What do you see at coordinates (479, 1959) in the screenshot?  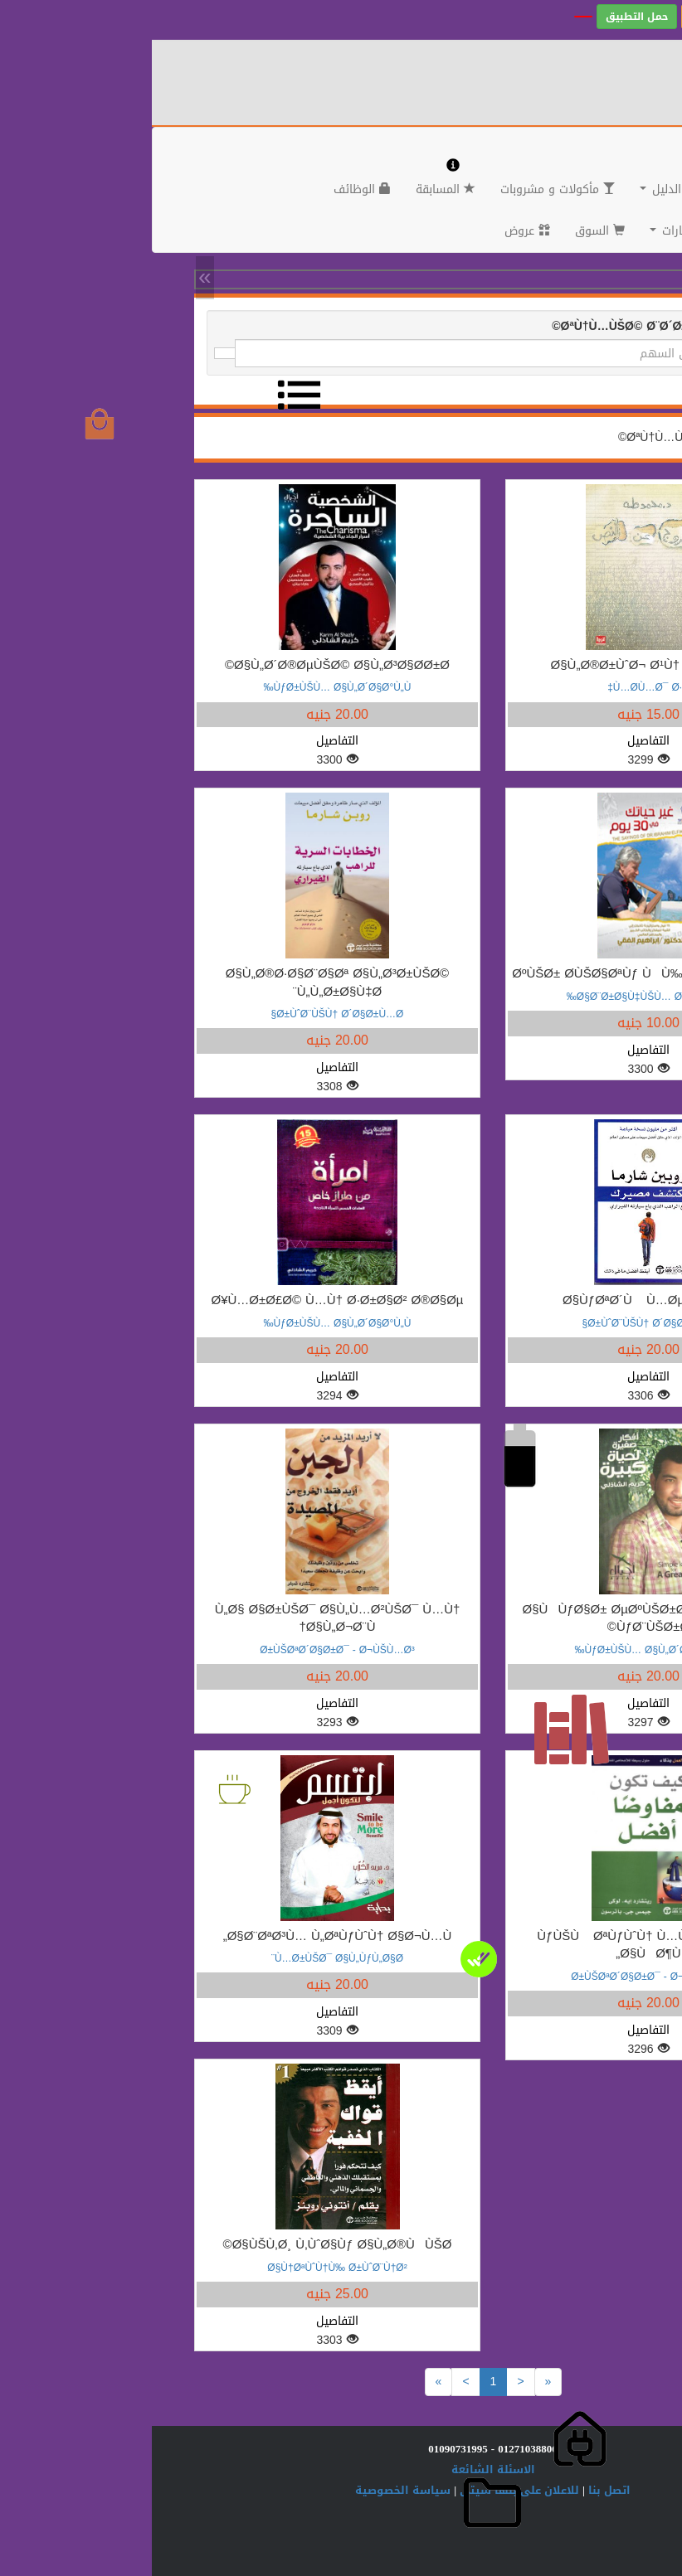 I see `indicates task or item has been fully completed` at bounding box center [479, 1959].